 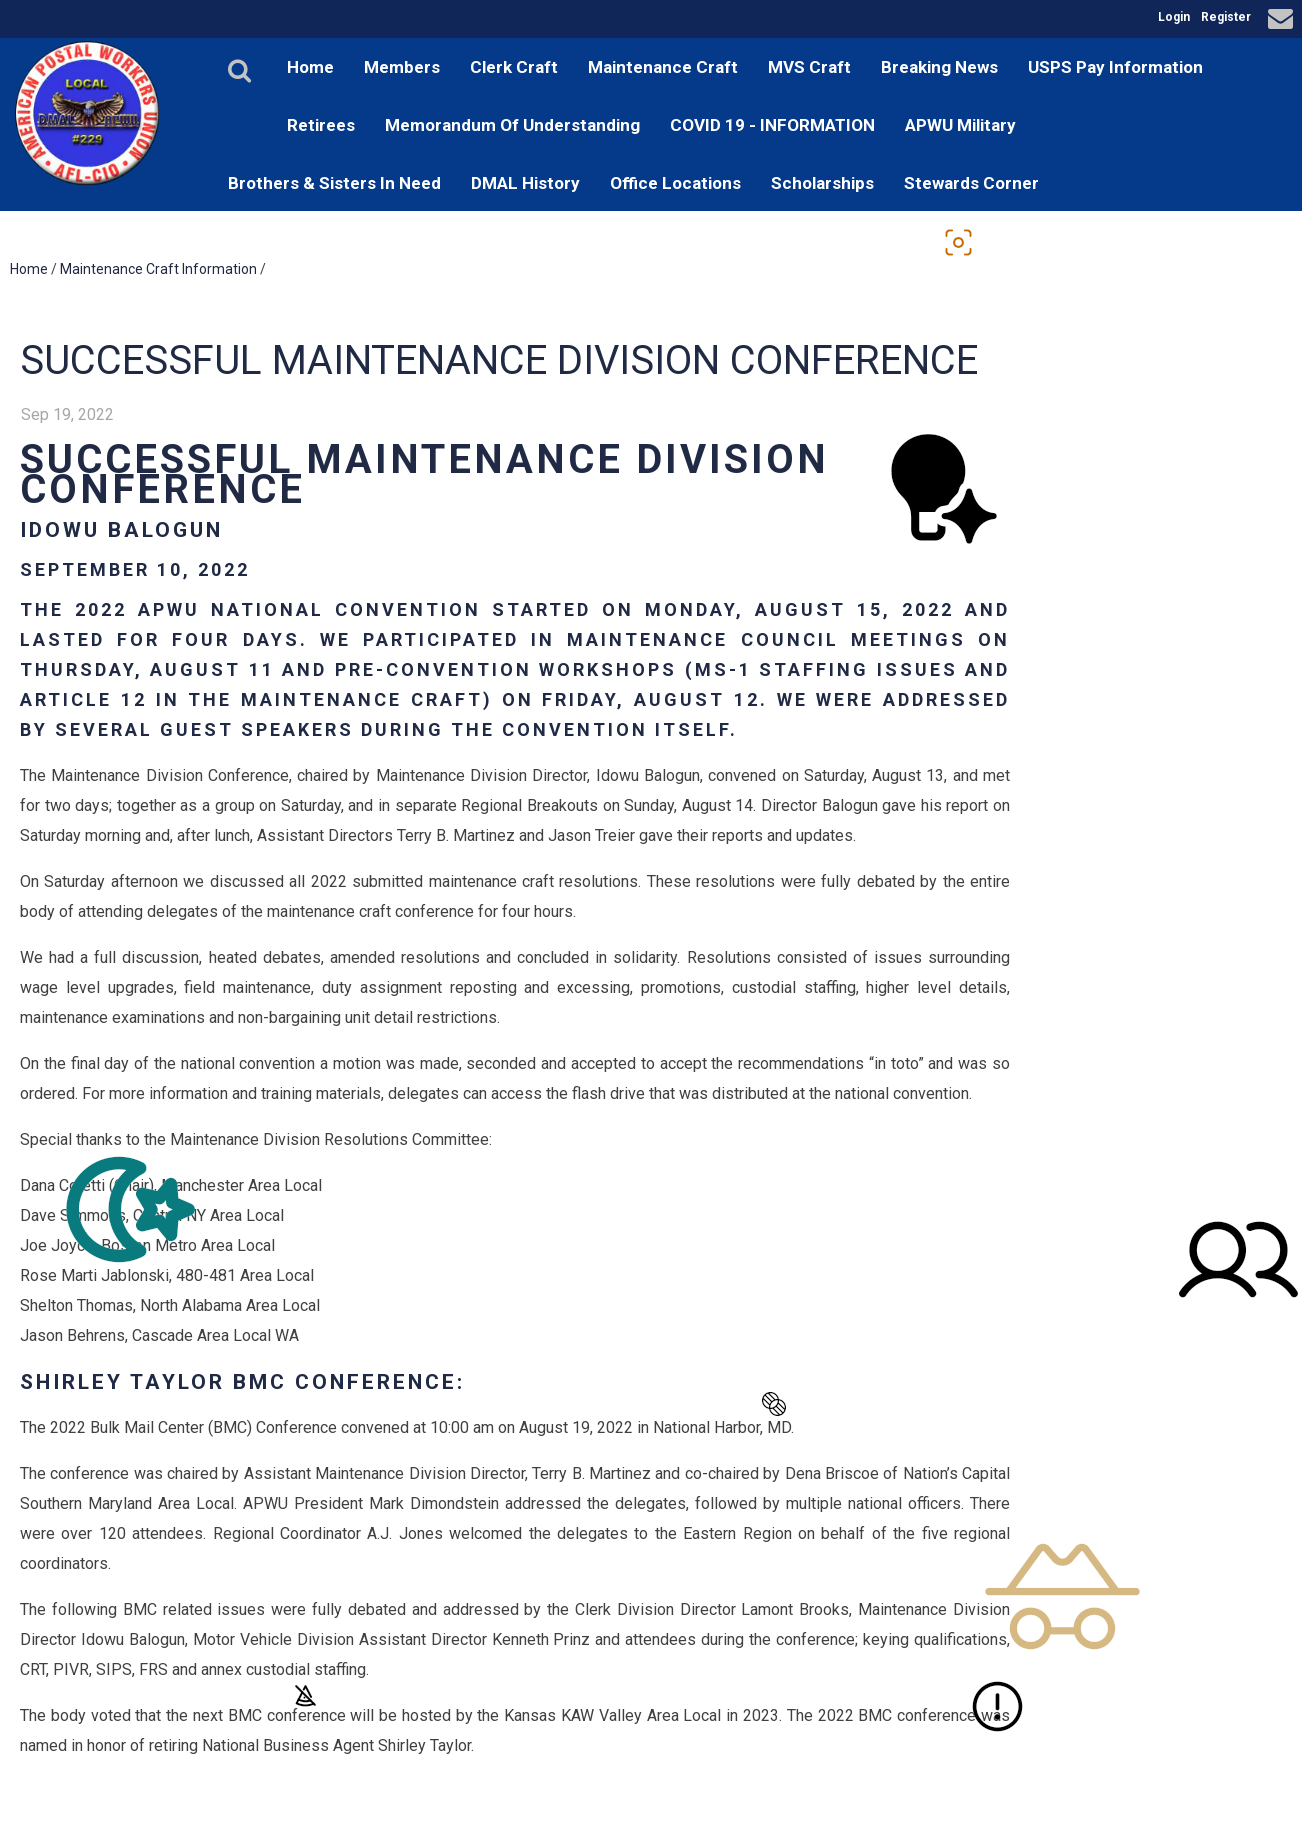 What do you see at coordinates (940, 491) in the screenshot?
I see `access AI-powered suggestions or insights` at bounding box center [940, 491].